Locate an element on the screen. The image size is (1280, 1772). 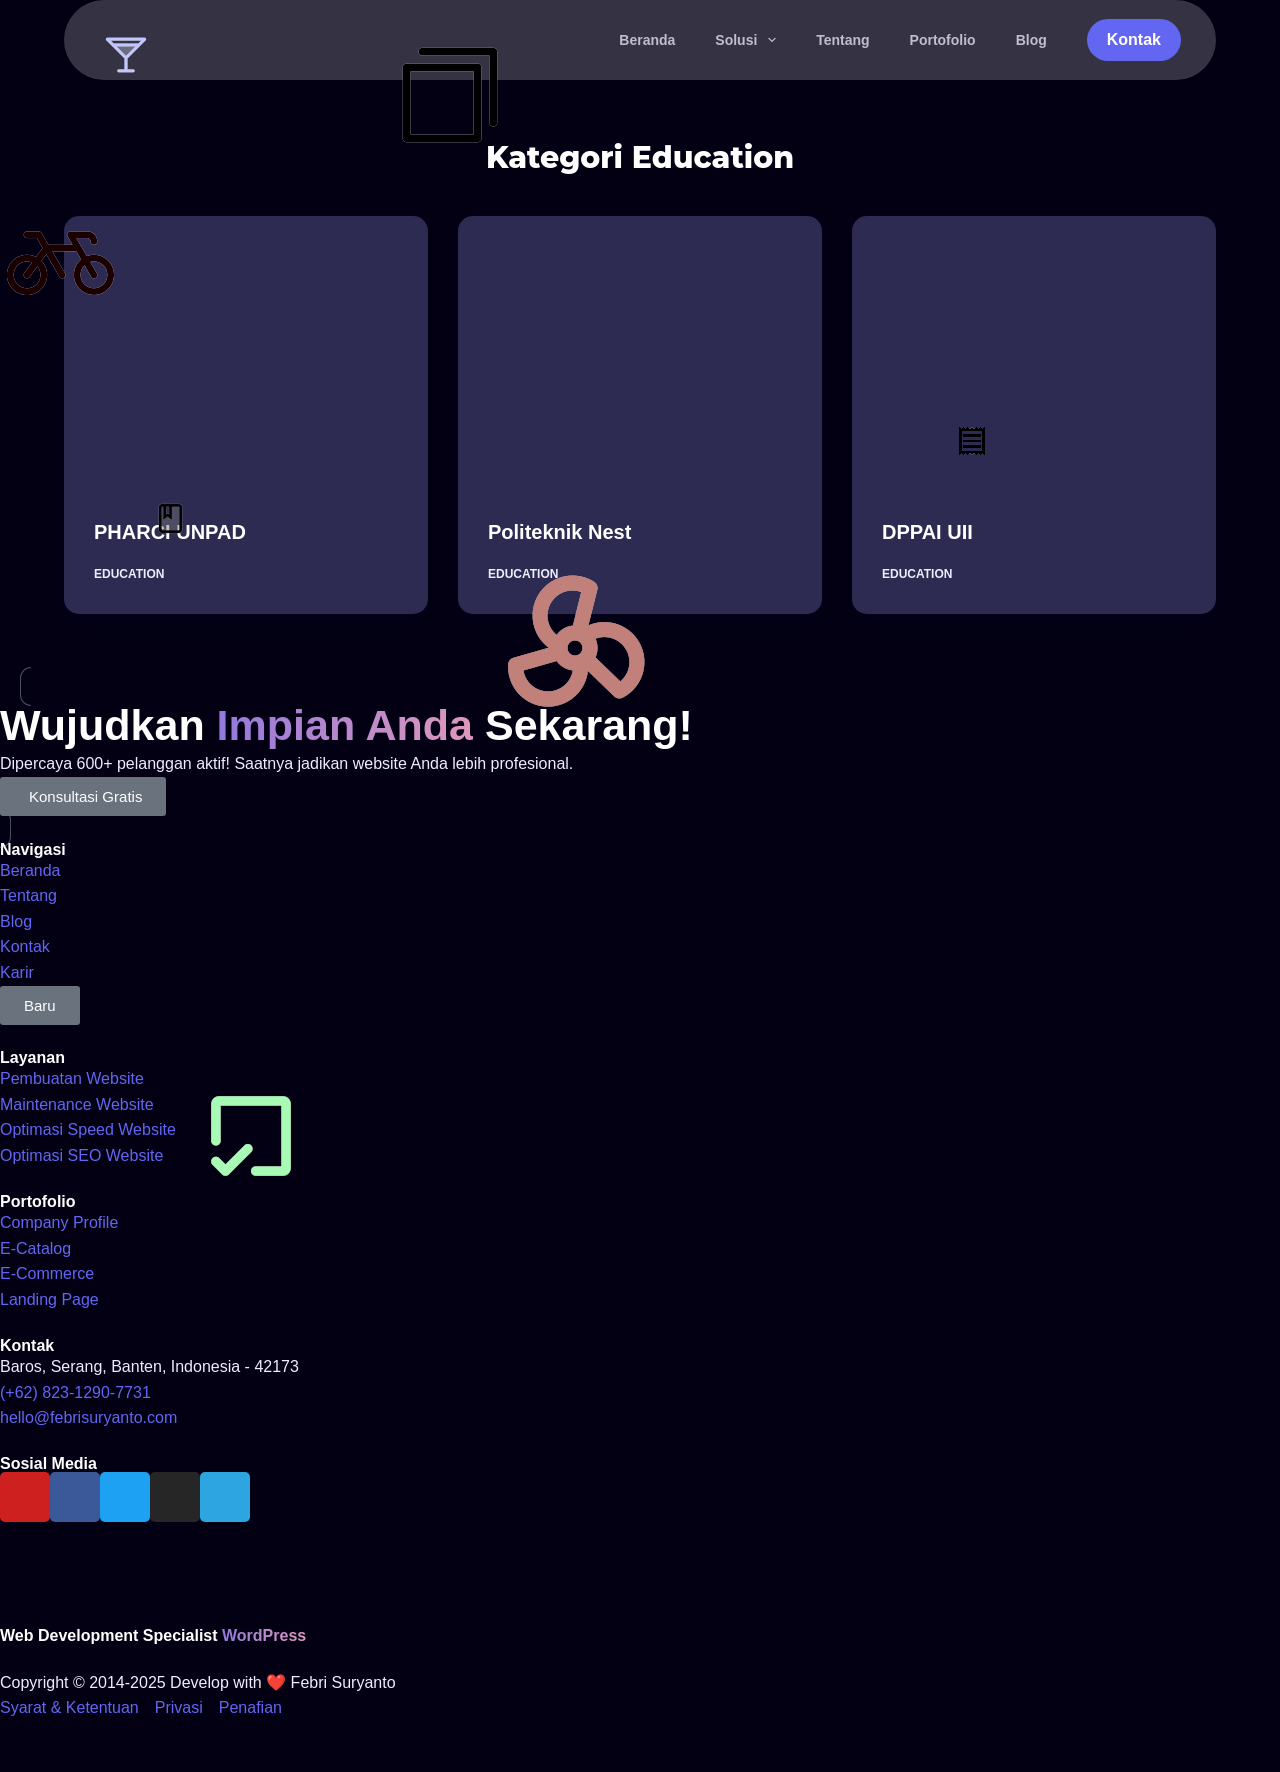
select bicycle as transportation mode is located at coordinates (60, 261).